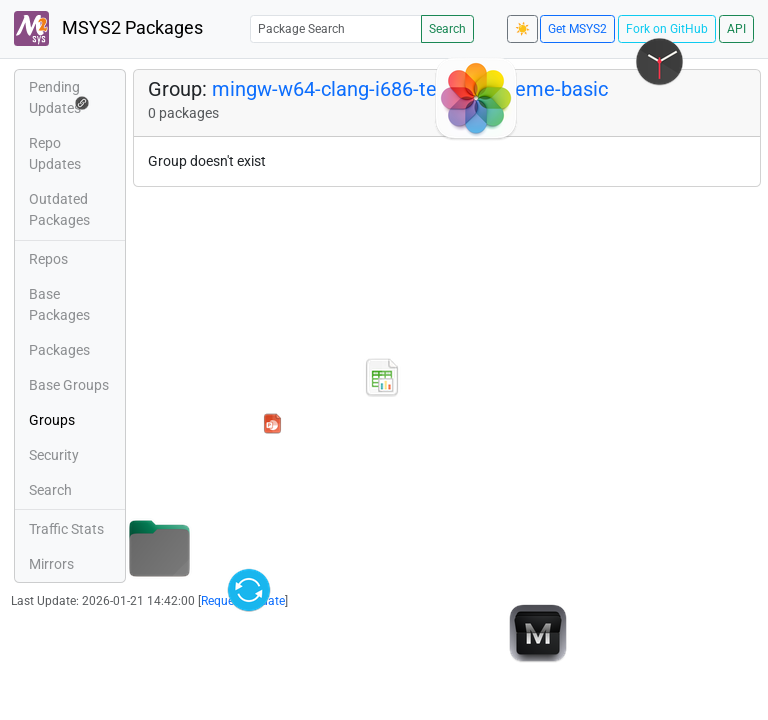  I want to click on indicates a time-sensitive or urgent notification, so click(659, 61).